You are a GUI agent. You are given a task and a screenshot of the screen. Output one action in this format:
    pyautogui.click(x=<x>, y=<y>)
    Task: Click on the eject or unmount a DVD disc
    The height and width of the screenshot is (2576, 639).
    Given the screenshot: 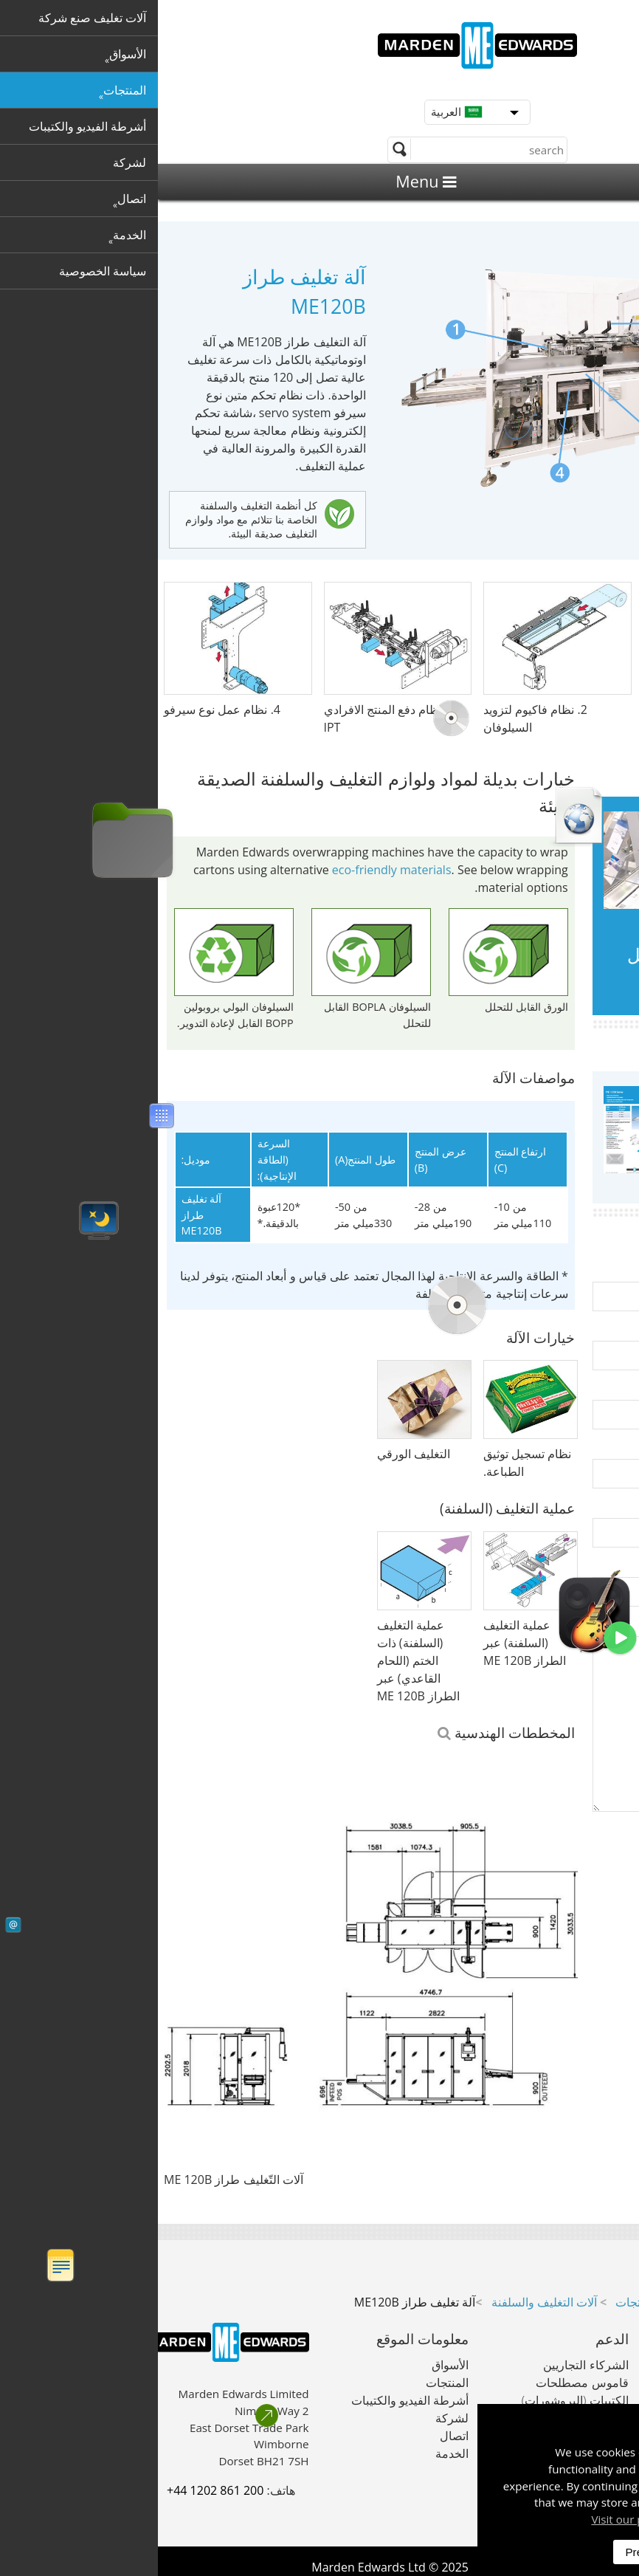 What is the action you would take?
    pyautogui.click(x=457, y=1305)
    